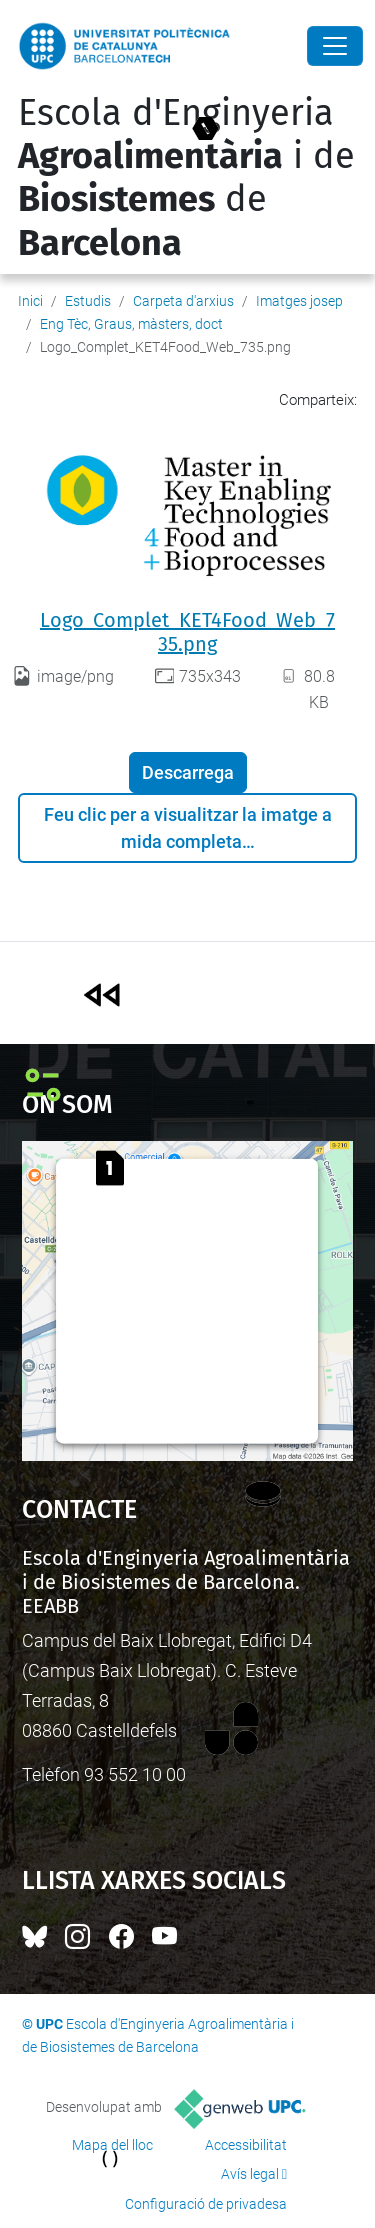 The height and width of the screenshot is (2228, 375). Describe the element at coordinates (231, 1728) in the screenshot. I see `unocss framework logo` at that location.